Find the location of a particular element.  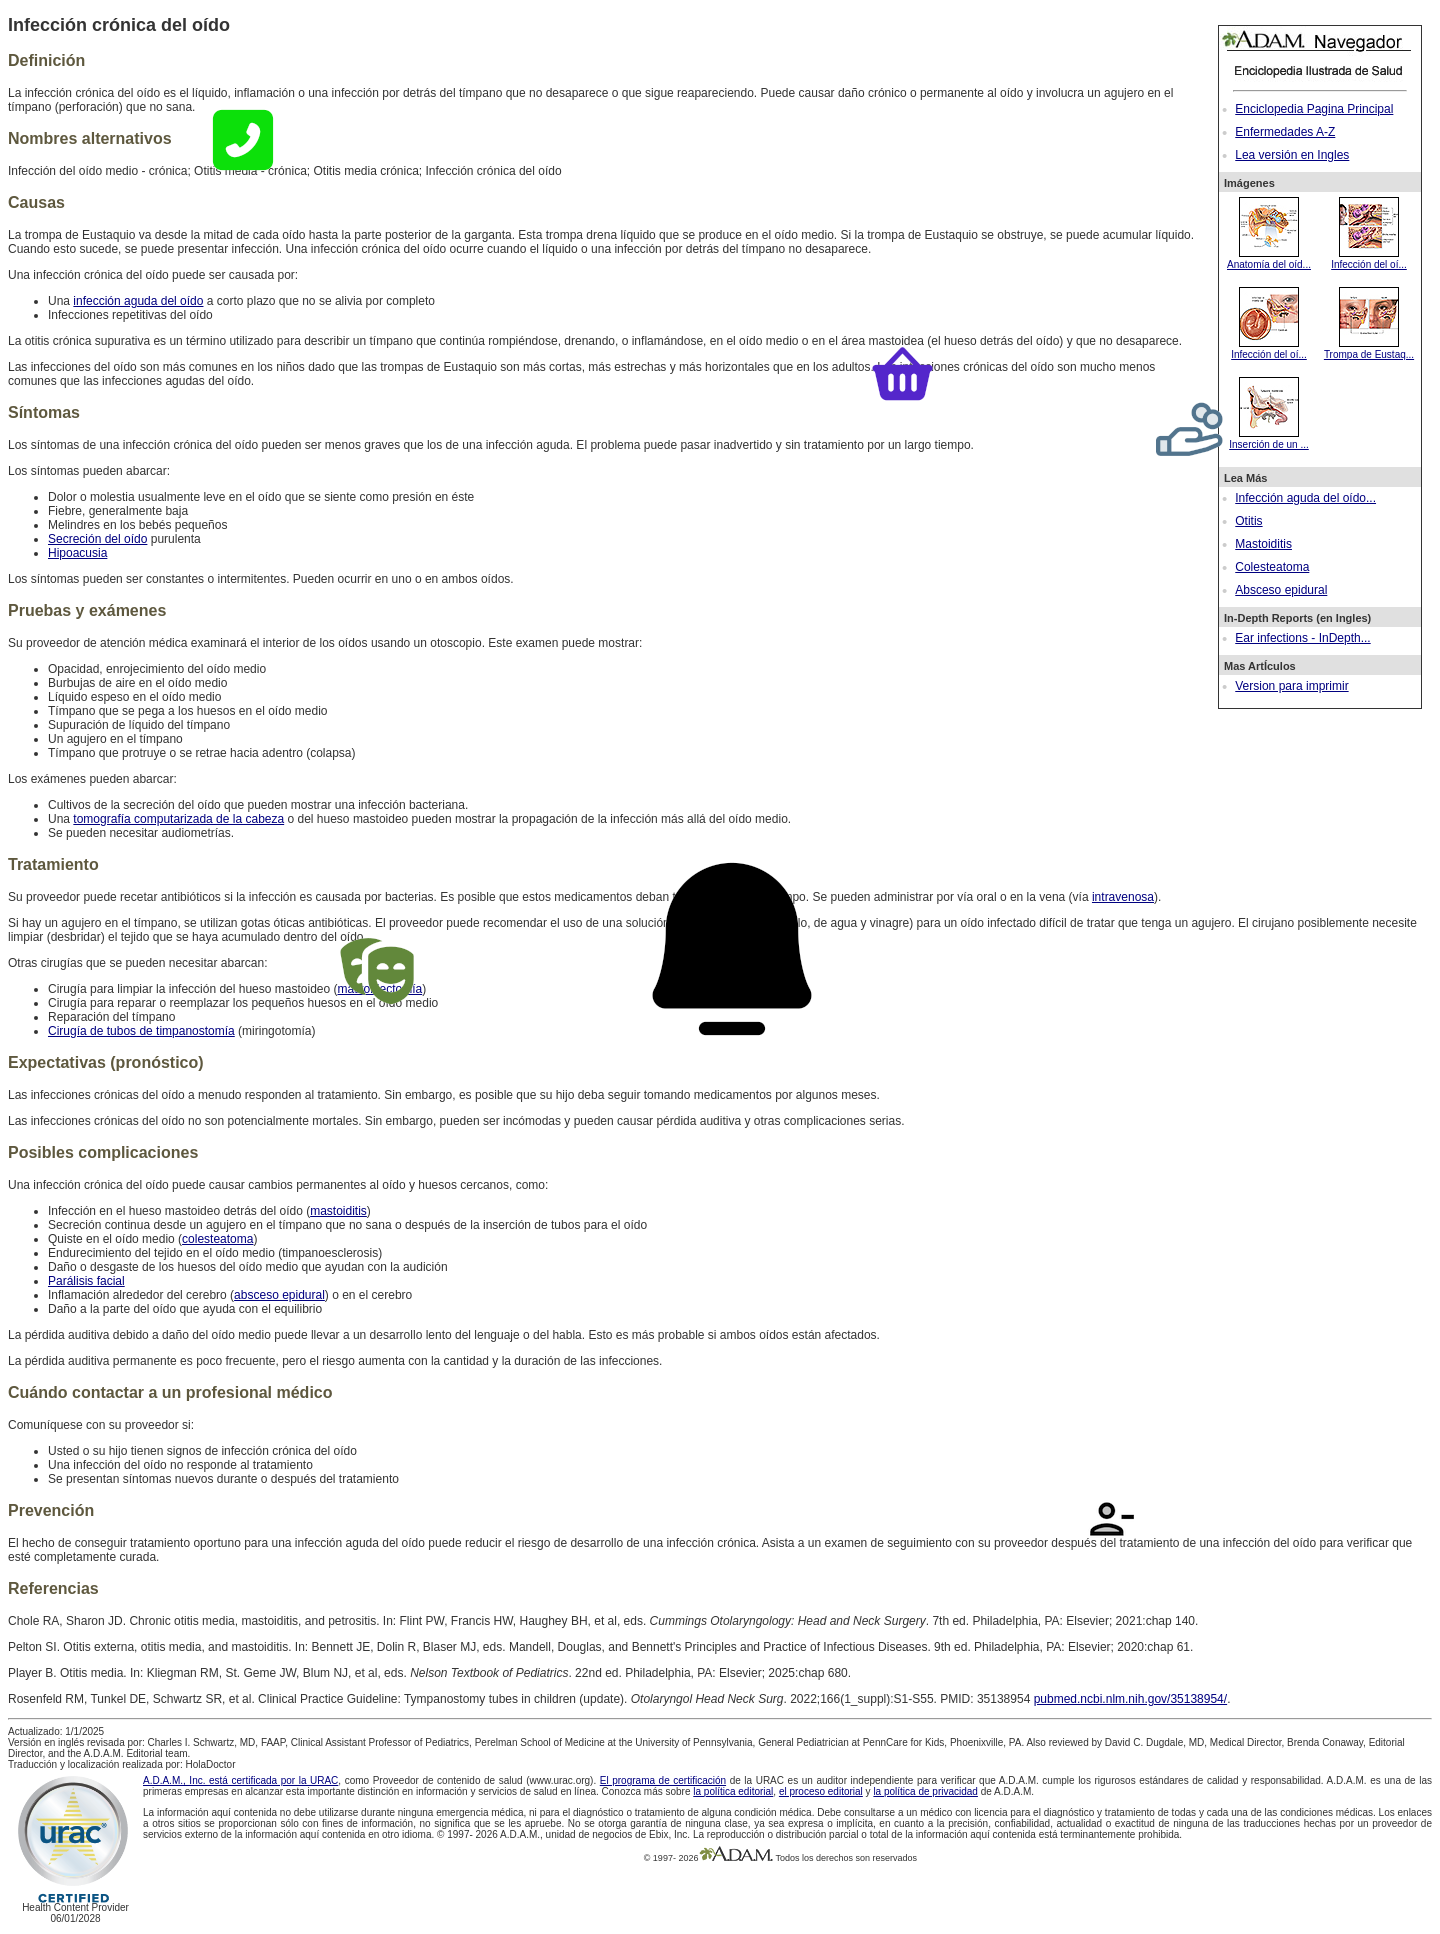

access theater or entertainment options is located at coordinates (378, 971).